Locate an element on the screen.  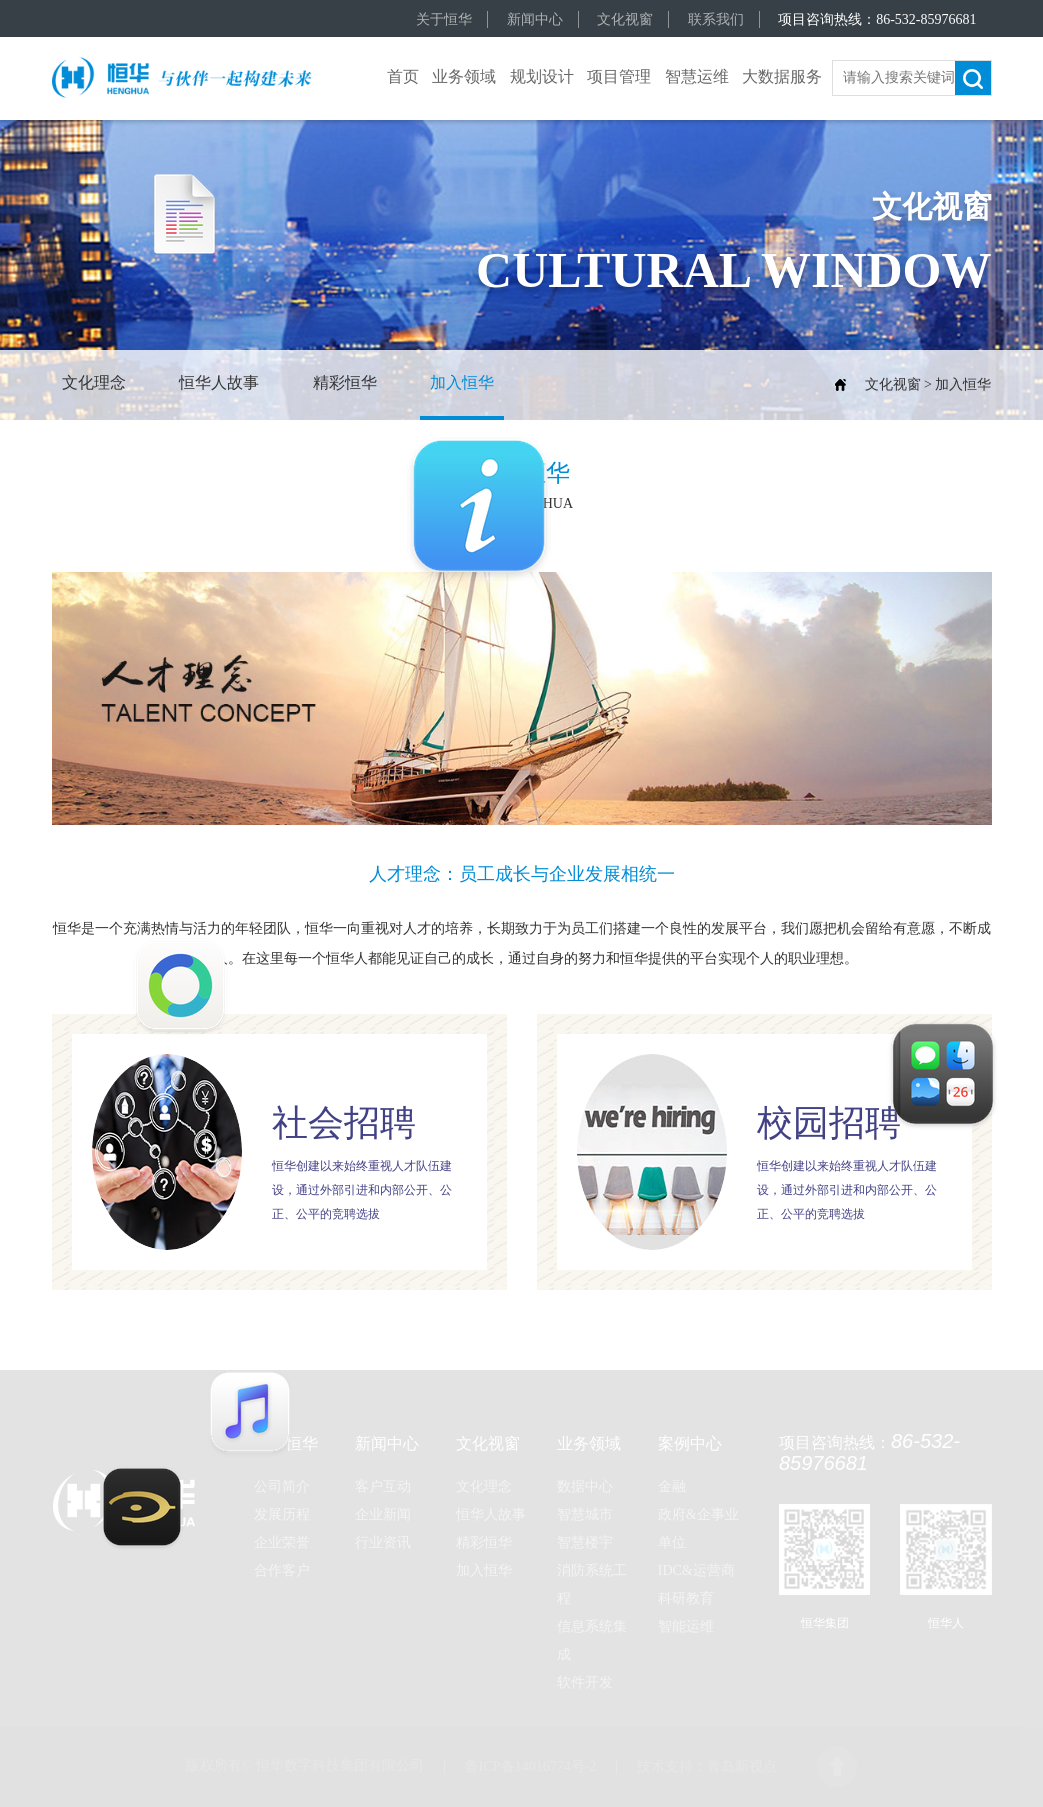
preview and browse installed app icons is located at coordinates (943, 1074).